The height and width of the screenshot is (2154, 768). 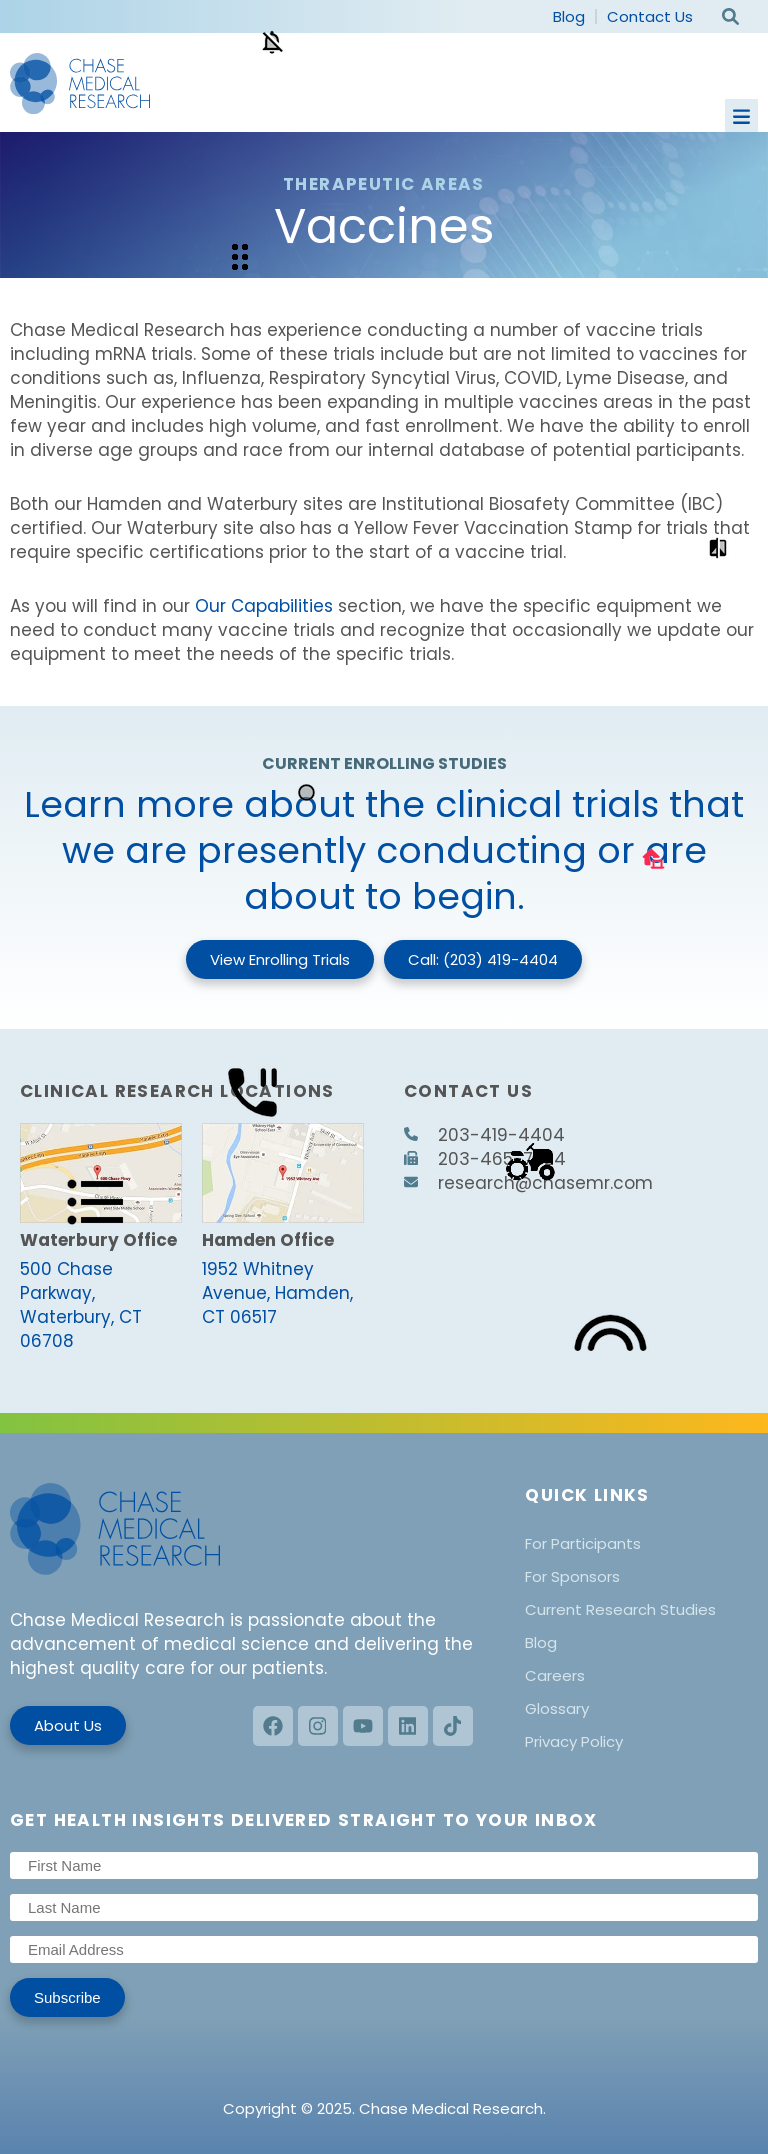 What do you see at coordinates (306, 792) in the screenshot?
I see `indicates recording is available or ready` at bounding box center [306, 792].